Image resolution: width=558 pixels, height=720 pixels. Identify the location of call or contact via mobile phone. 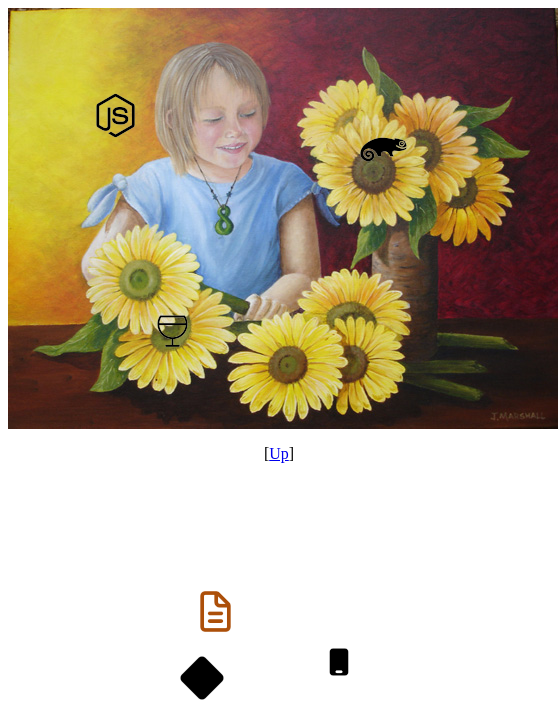
(339, 662).